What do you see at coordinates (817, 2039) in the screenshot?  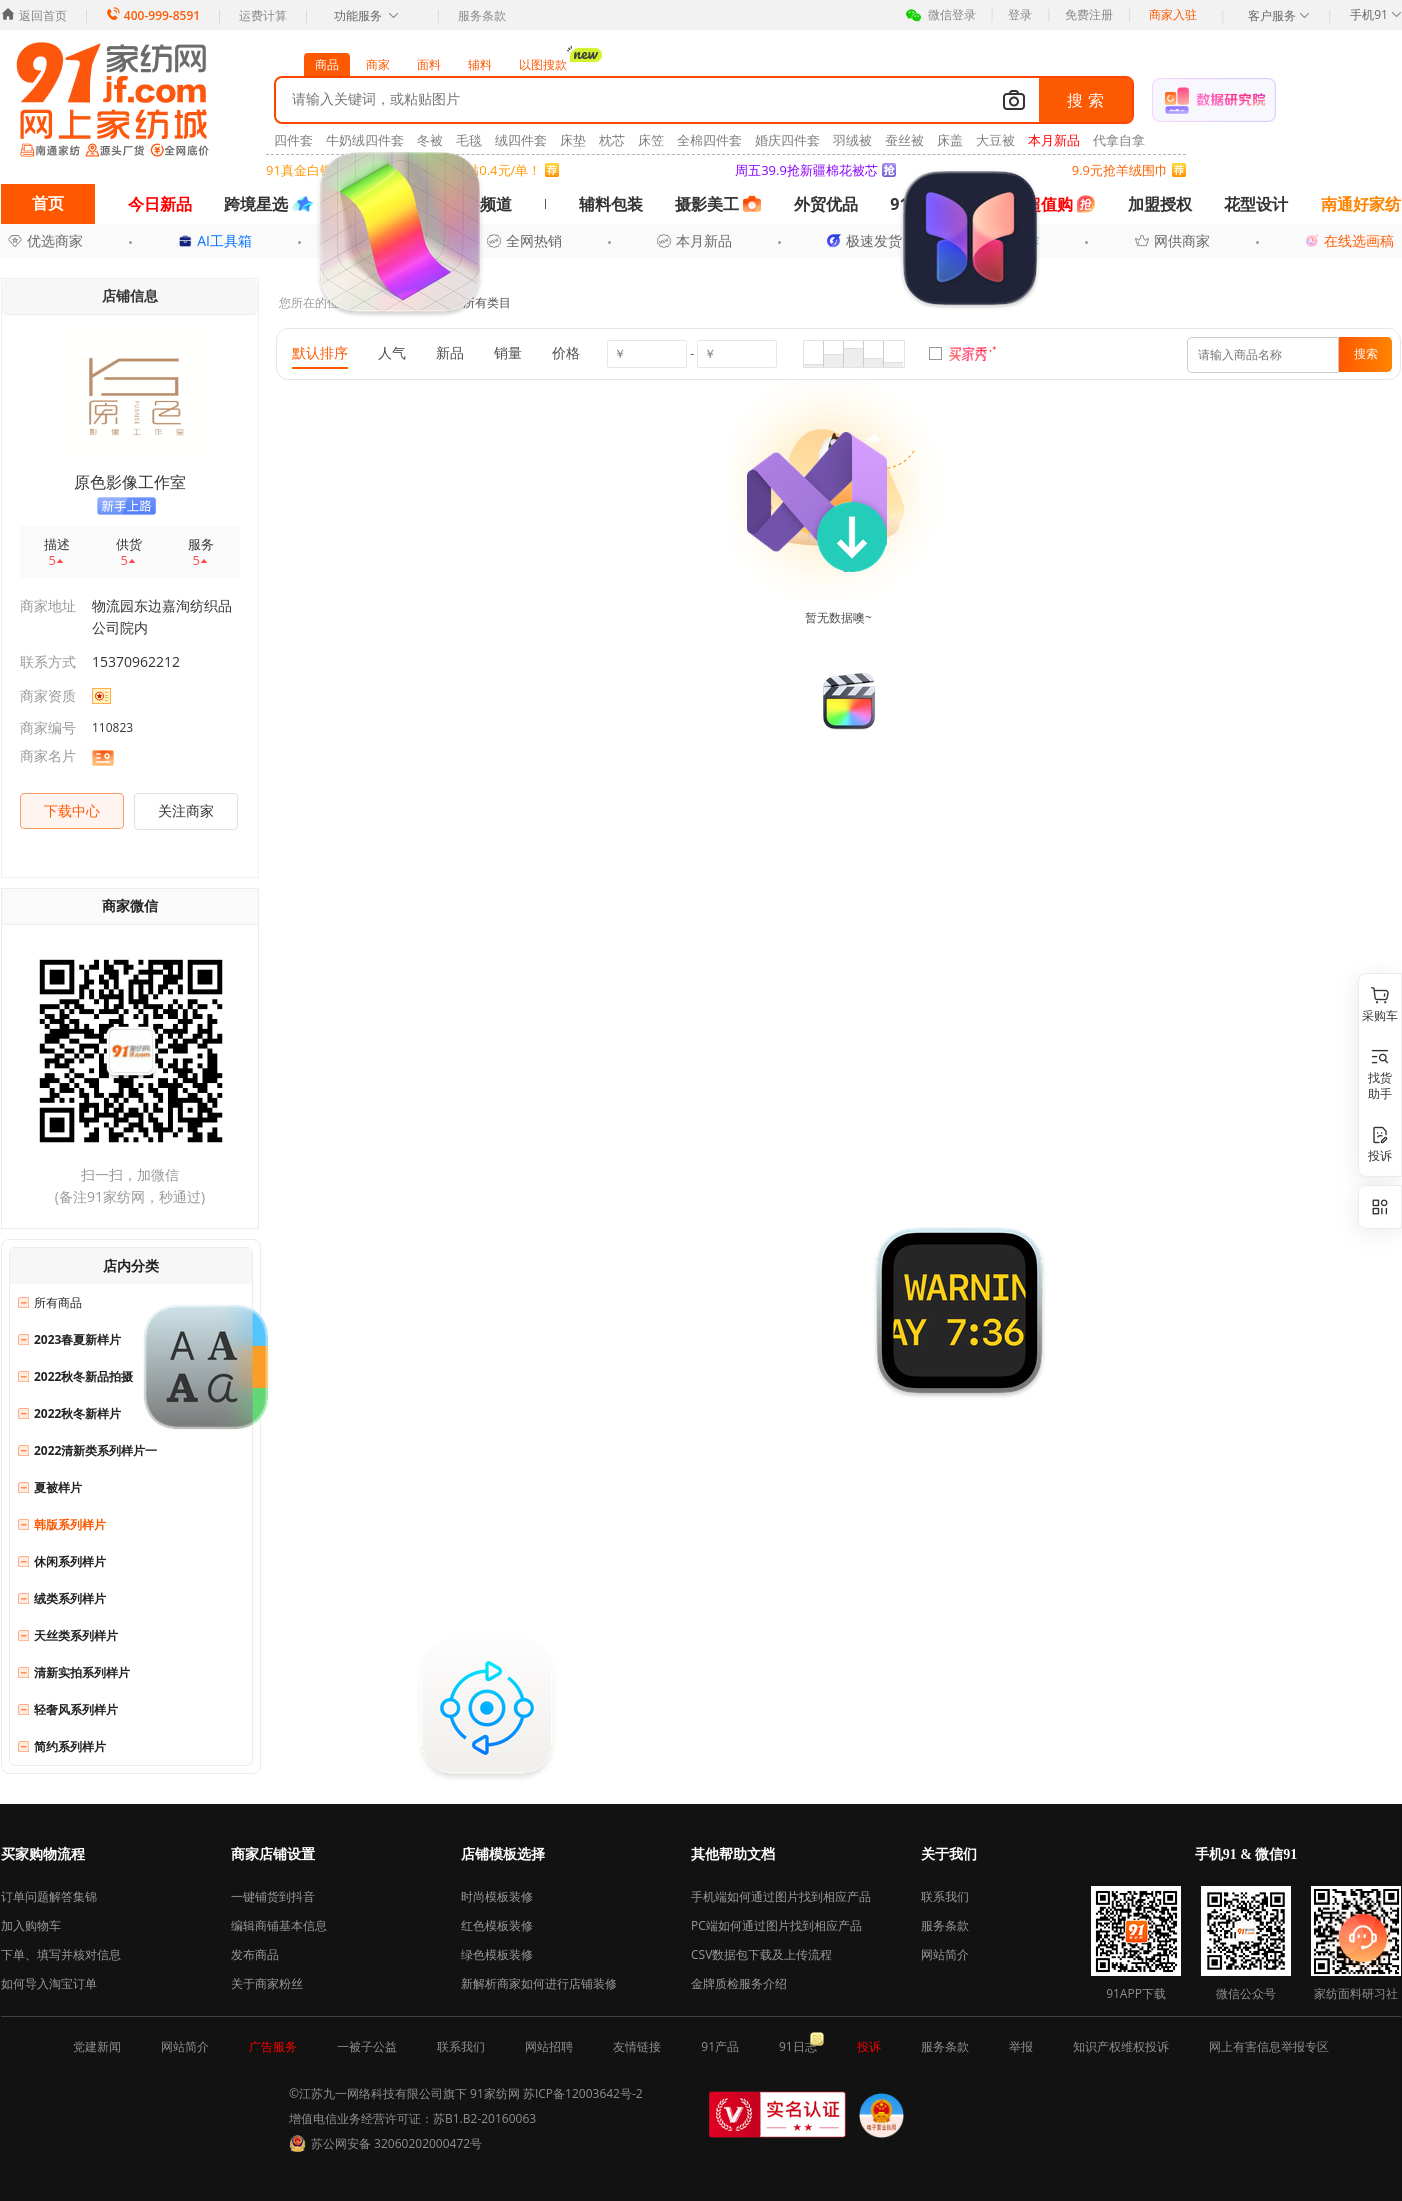 I see `open the Stickies app for quick notes` at bounding box center [817, 2039].